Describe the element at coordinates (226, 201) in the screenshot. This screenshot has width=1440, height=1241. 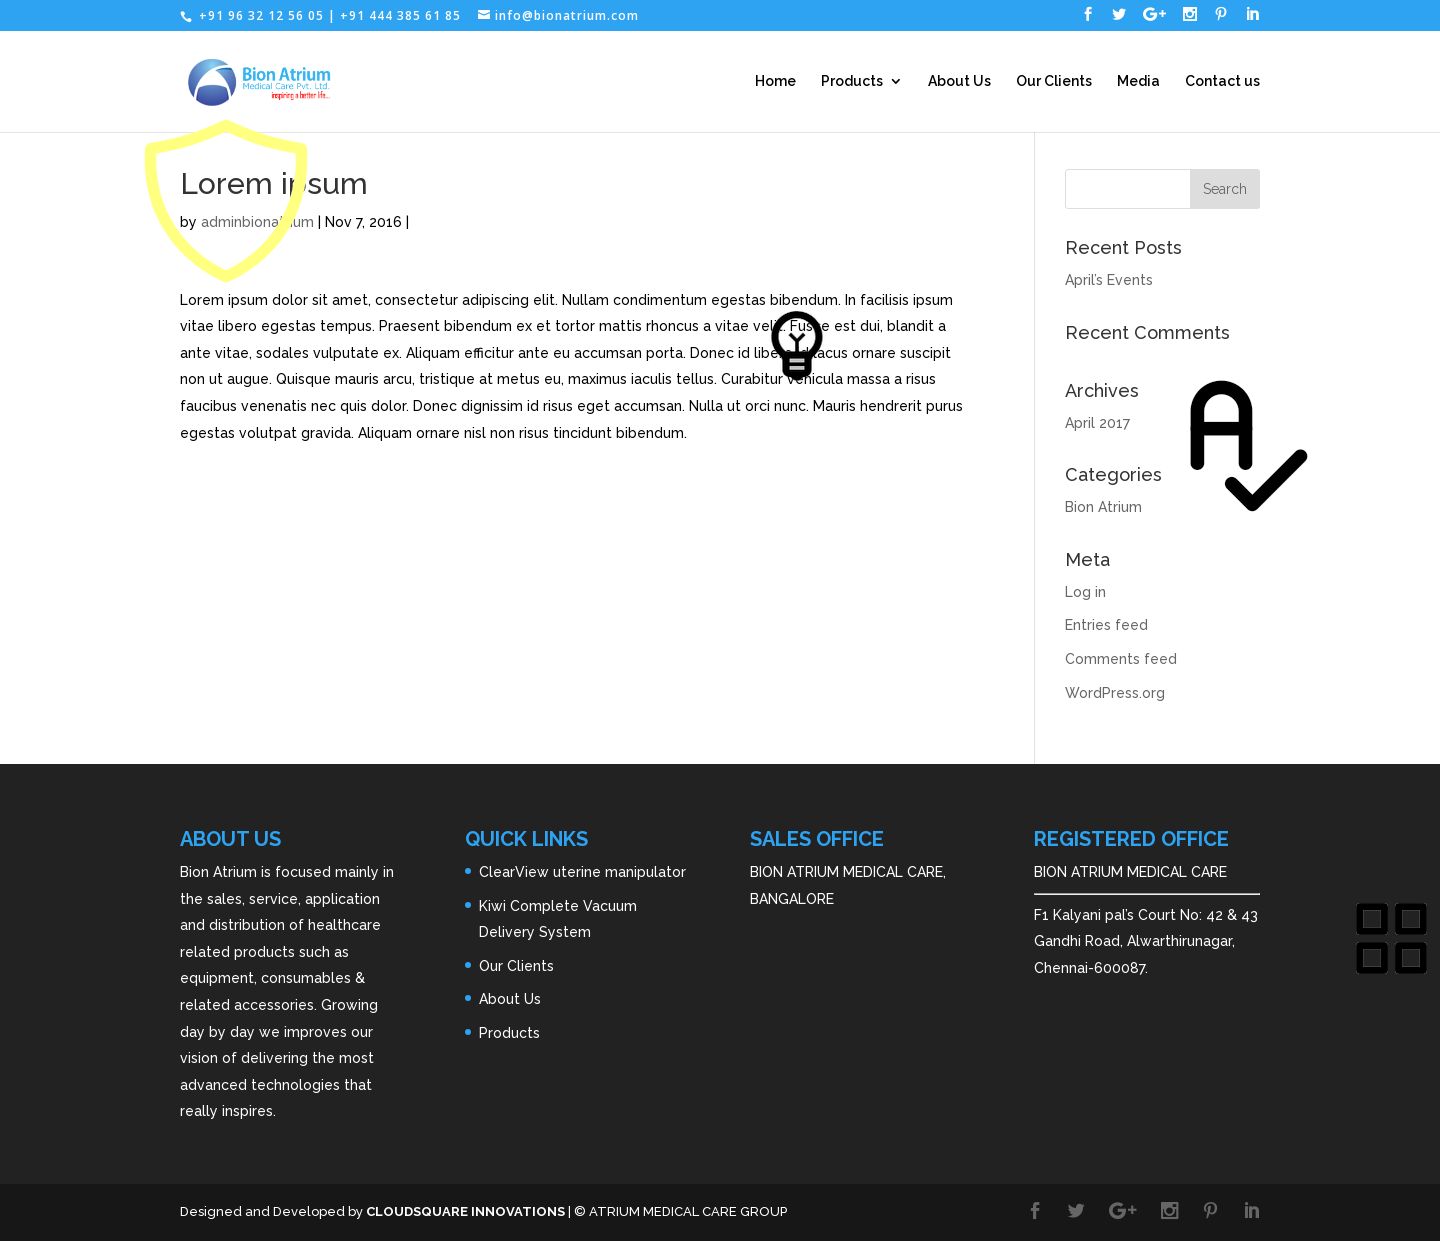
I see `access security settings` at that location.